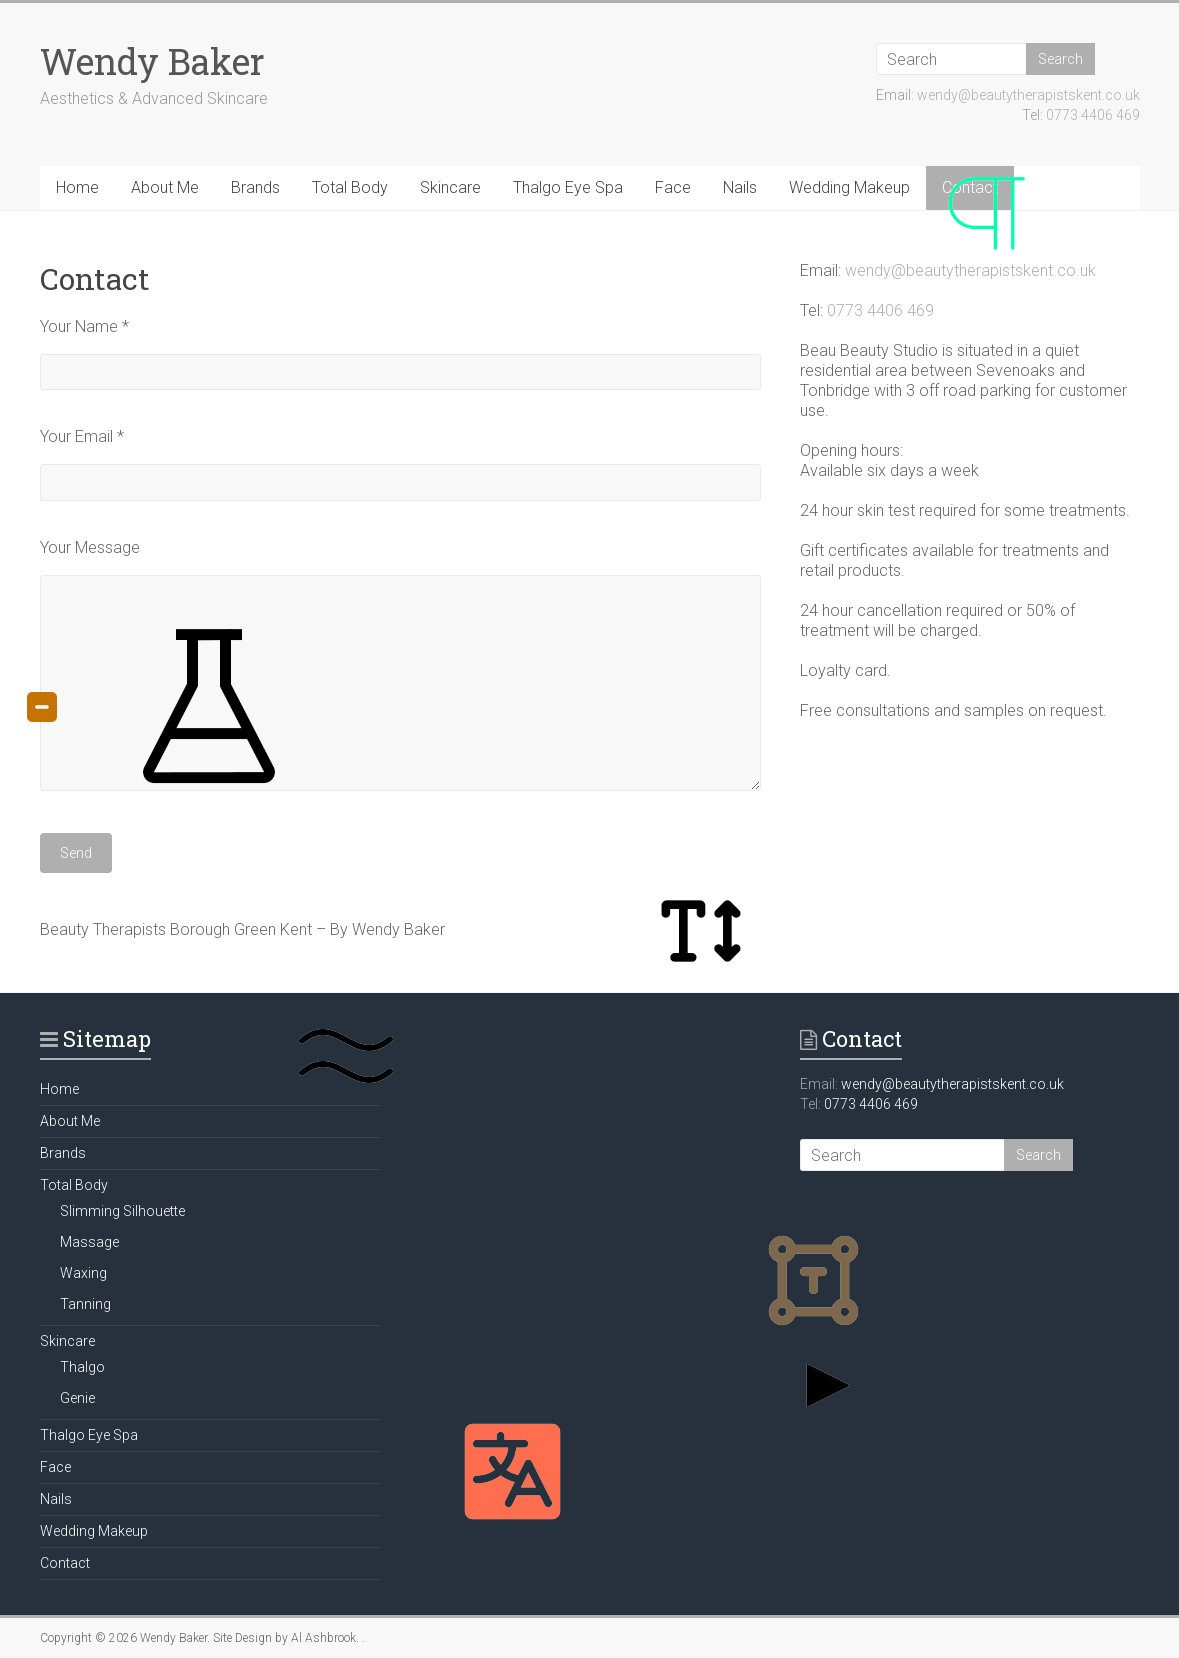 The width and height of the screenshot is (1179, 1658). I want to click on access experimental or beta features, so click(209, 706).